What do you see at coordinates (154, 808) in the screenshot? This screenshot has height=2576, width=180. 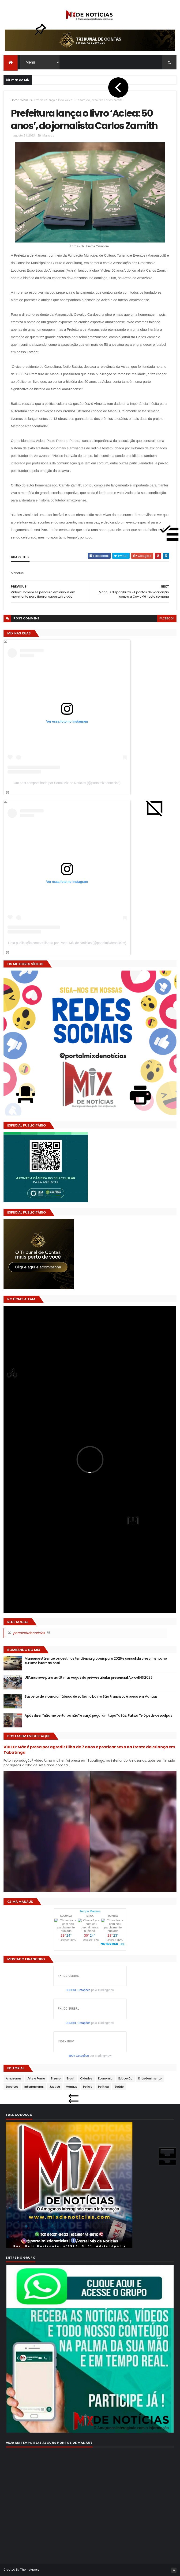 I see `indicates browser not supported for this feature` at bounding box center [154, 808].